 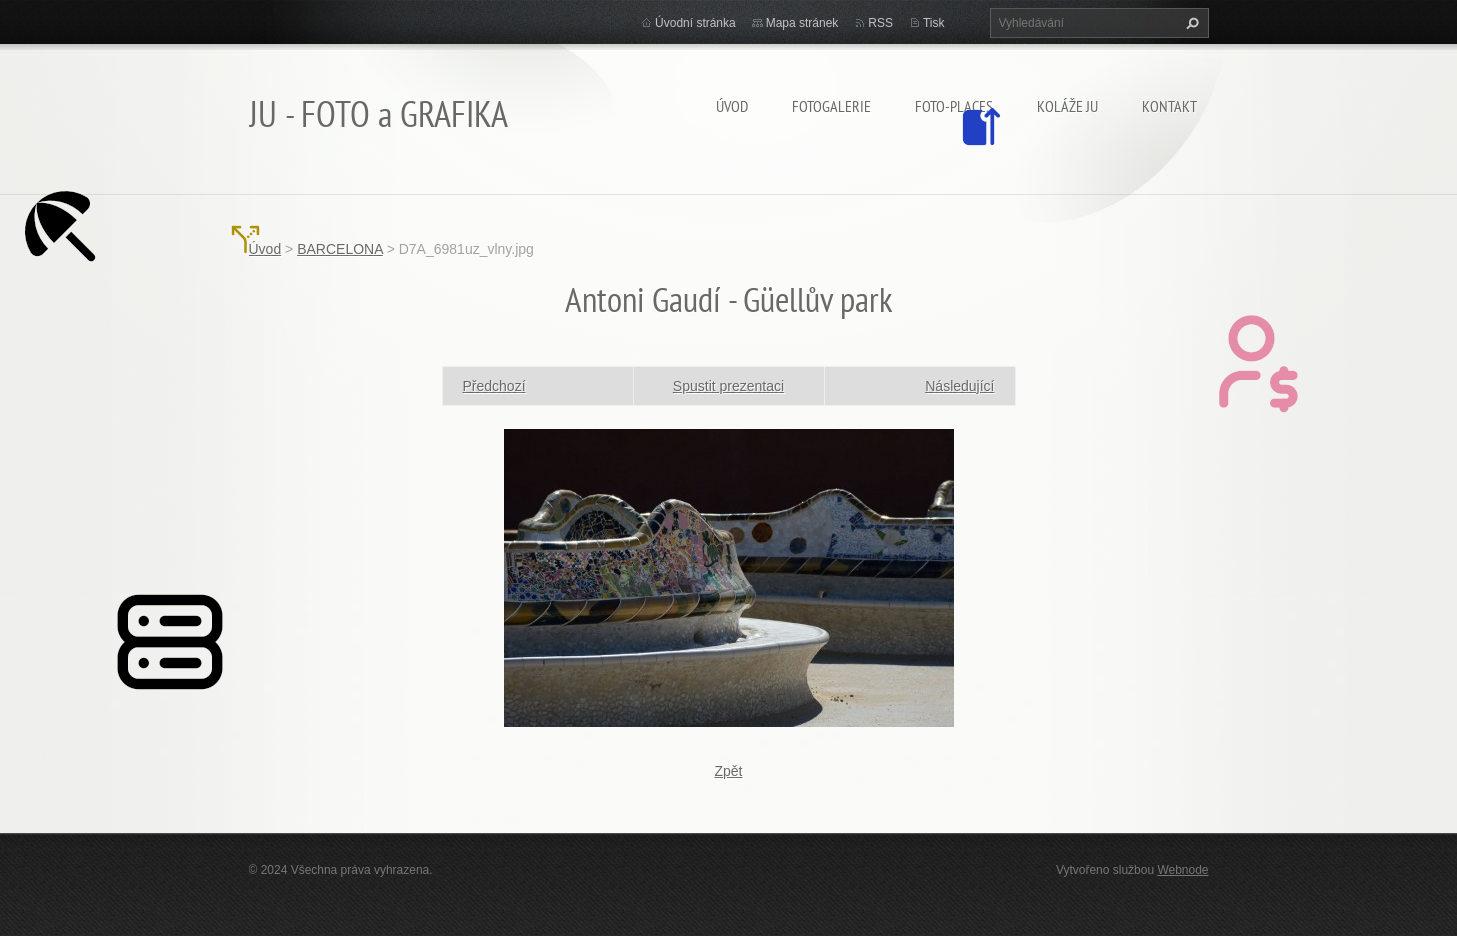 What do you see at coordinates (61, 227) in the screenshot?
I see `access beach or vacation-related features` at bounding box center [61, 227].